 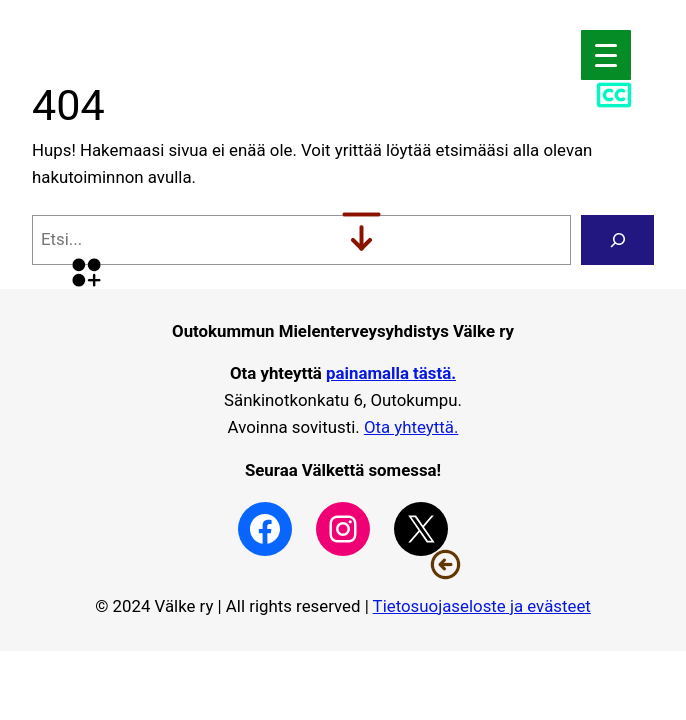 I want to click on enable closed captions for video content, so click(x=614, y=95).